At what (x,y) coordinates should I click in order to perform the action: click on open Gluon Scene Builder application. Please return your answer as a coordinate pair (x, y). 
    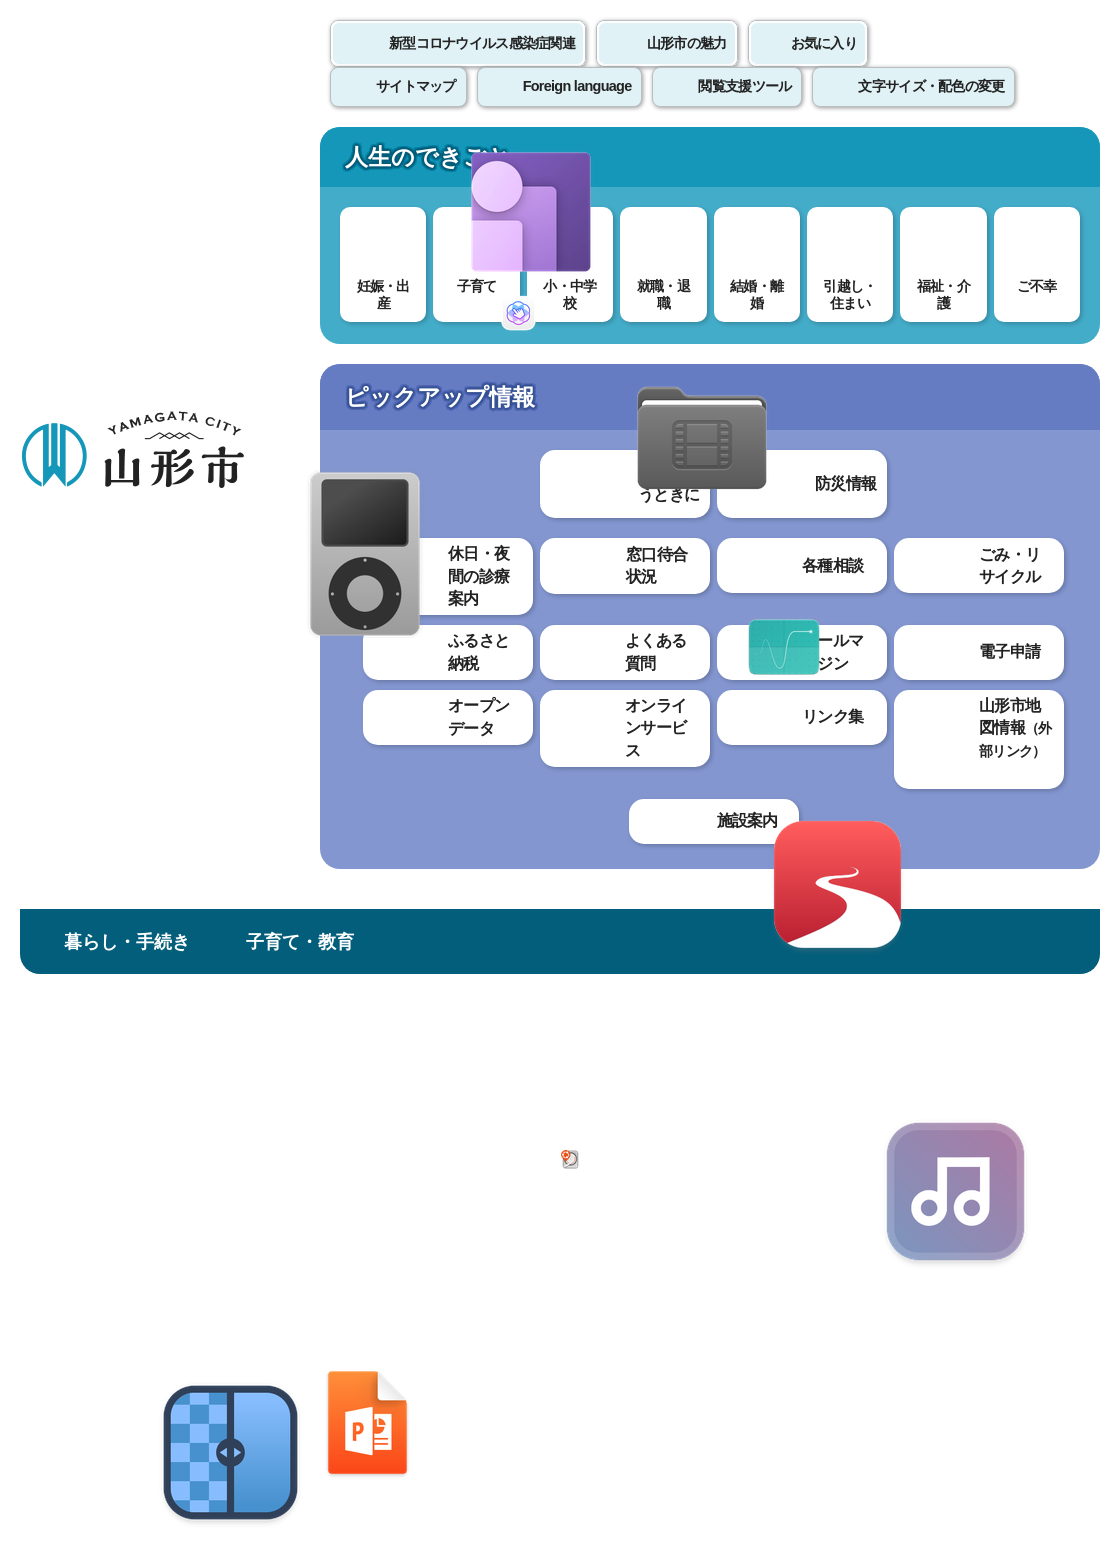
    Looking at the image, I should click on (517, 313).